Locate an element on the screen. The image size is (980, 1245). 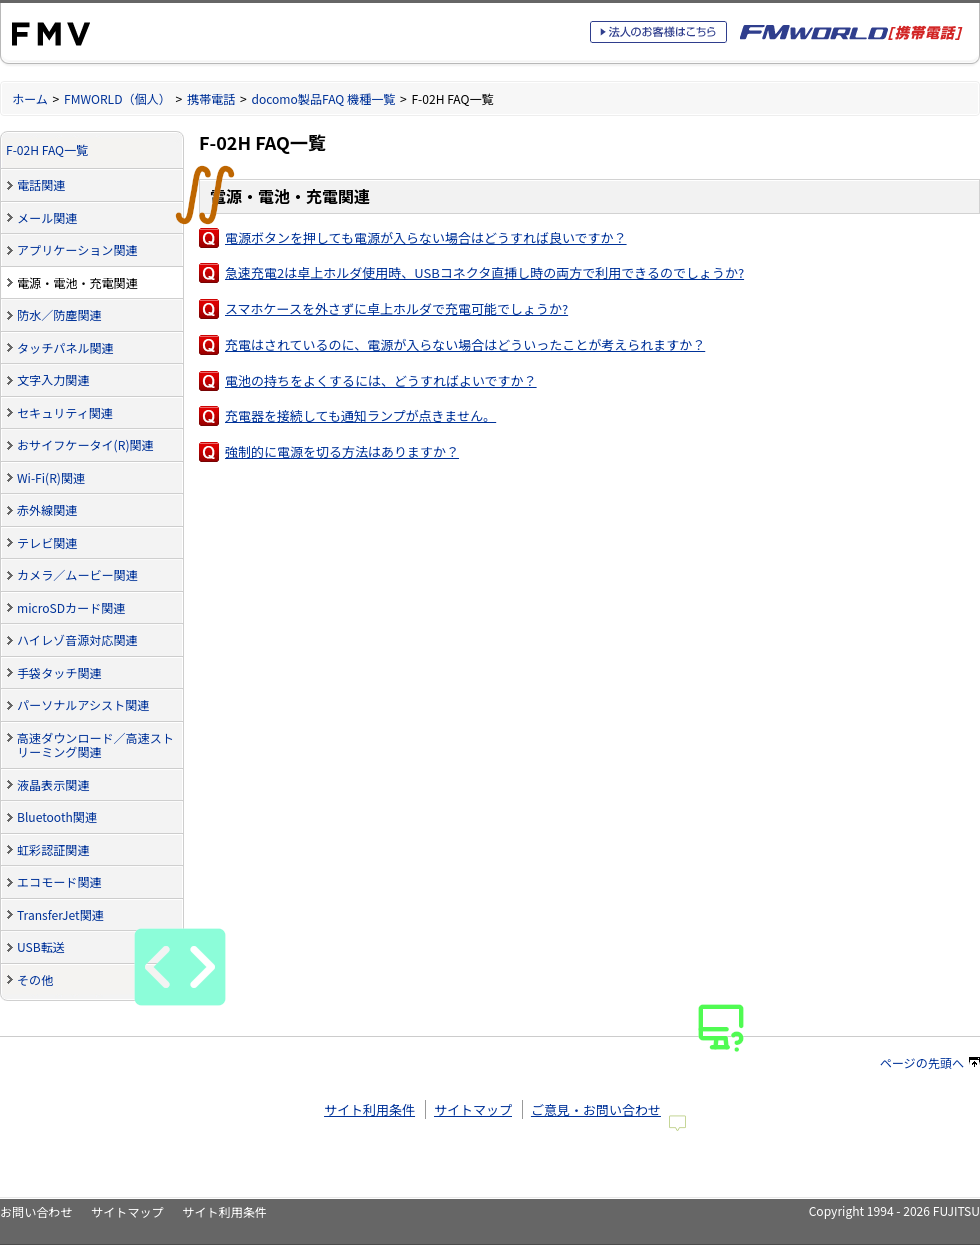
open chat or messaging is located at coordinates (677, 1122).